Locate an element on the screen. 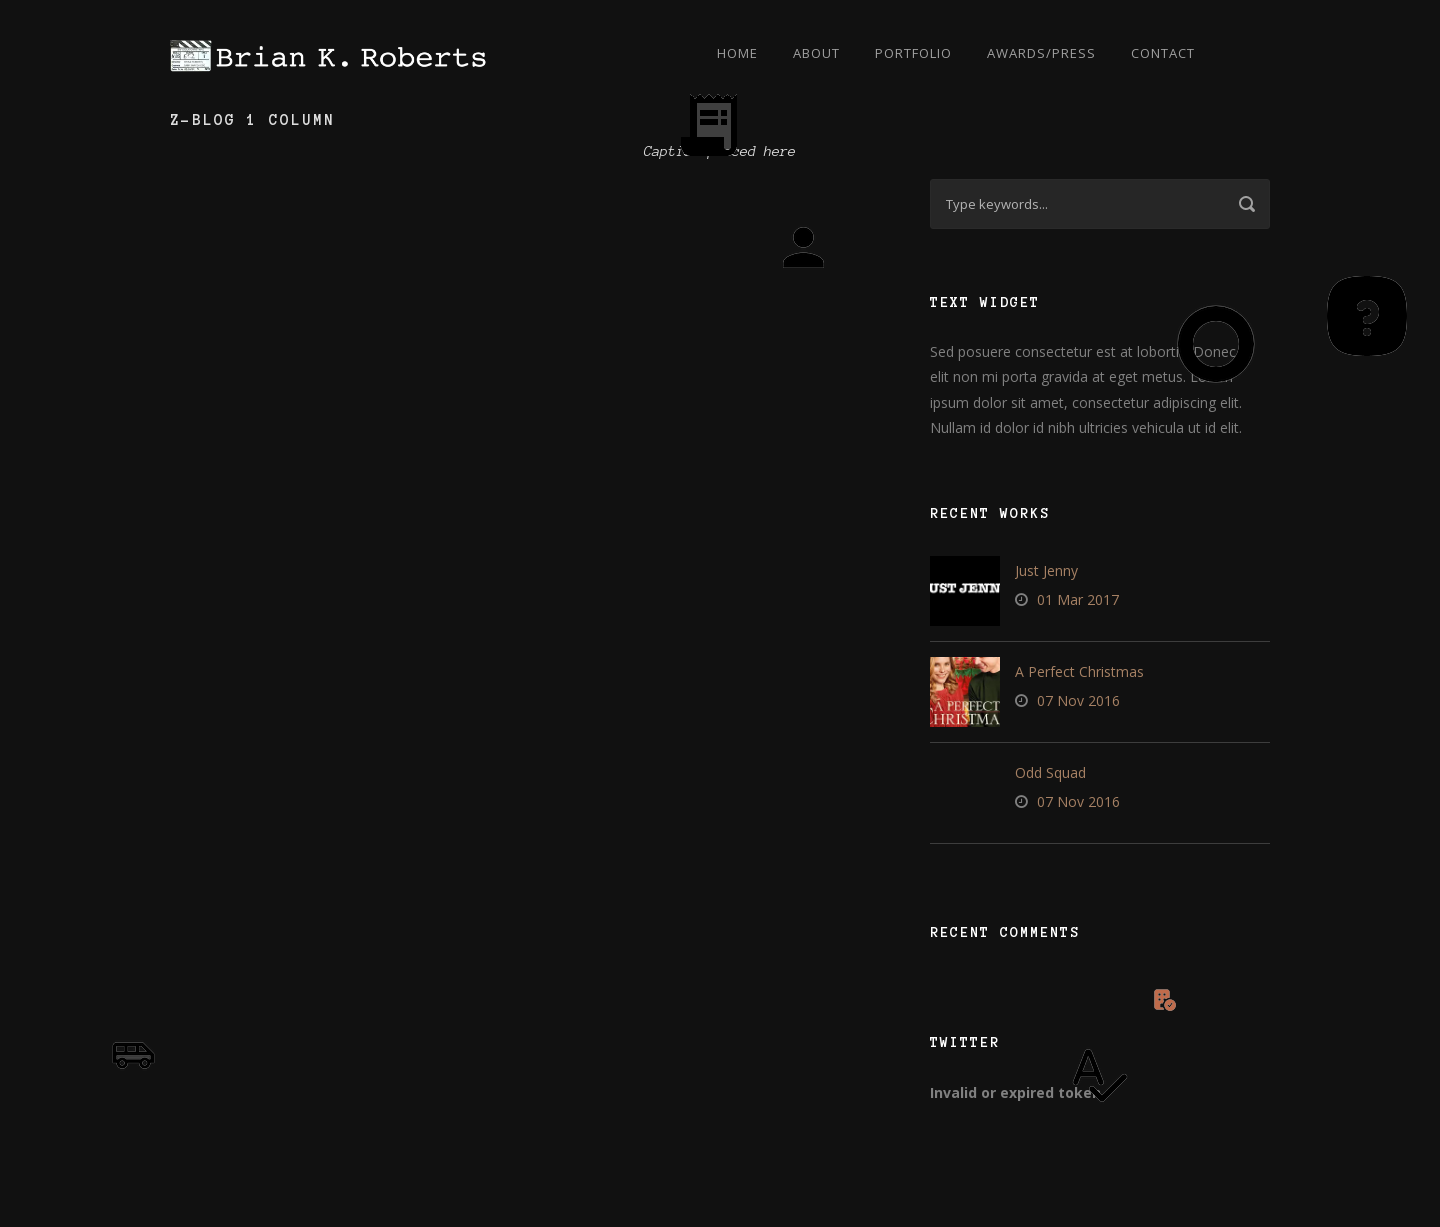 The height and width of the screenshot is (1227, 1440). access help or support is located at coordinates (1367, 316).